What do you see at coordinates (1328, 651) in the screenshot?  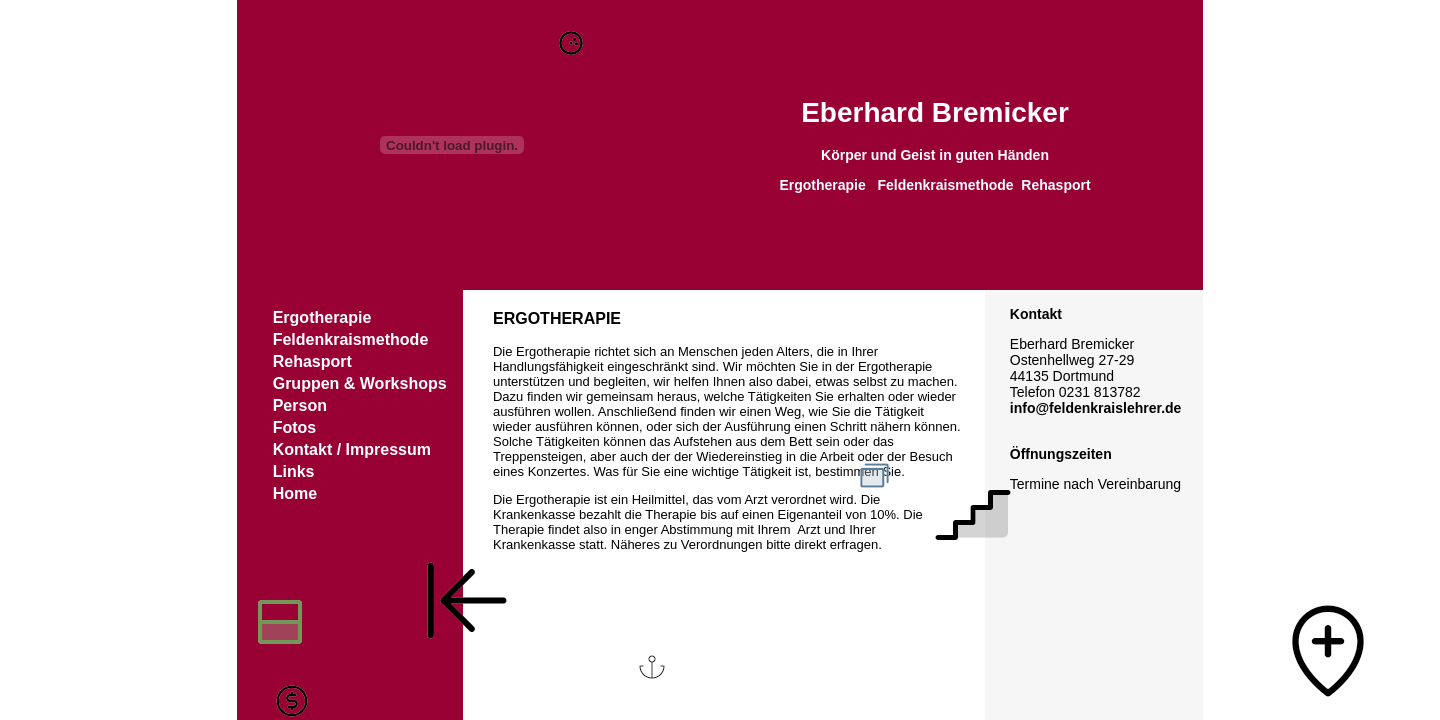 I see `add a new location pin` at bounding box center [1328, 651].